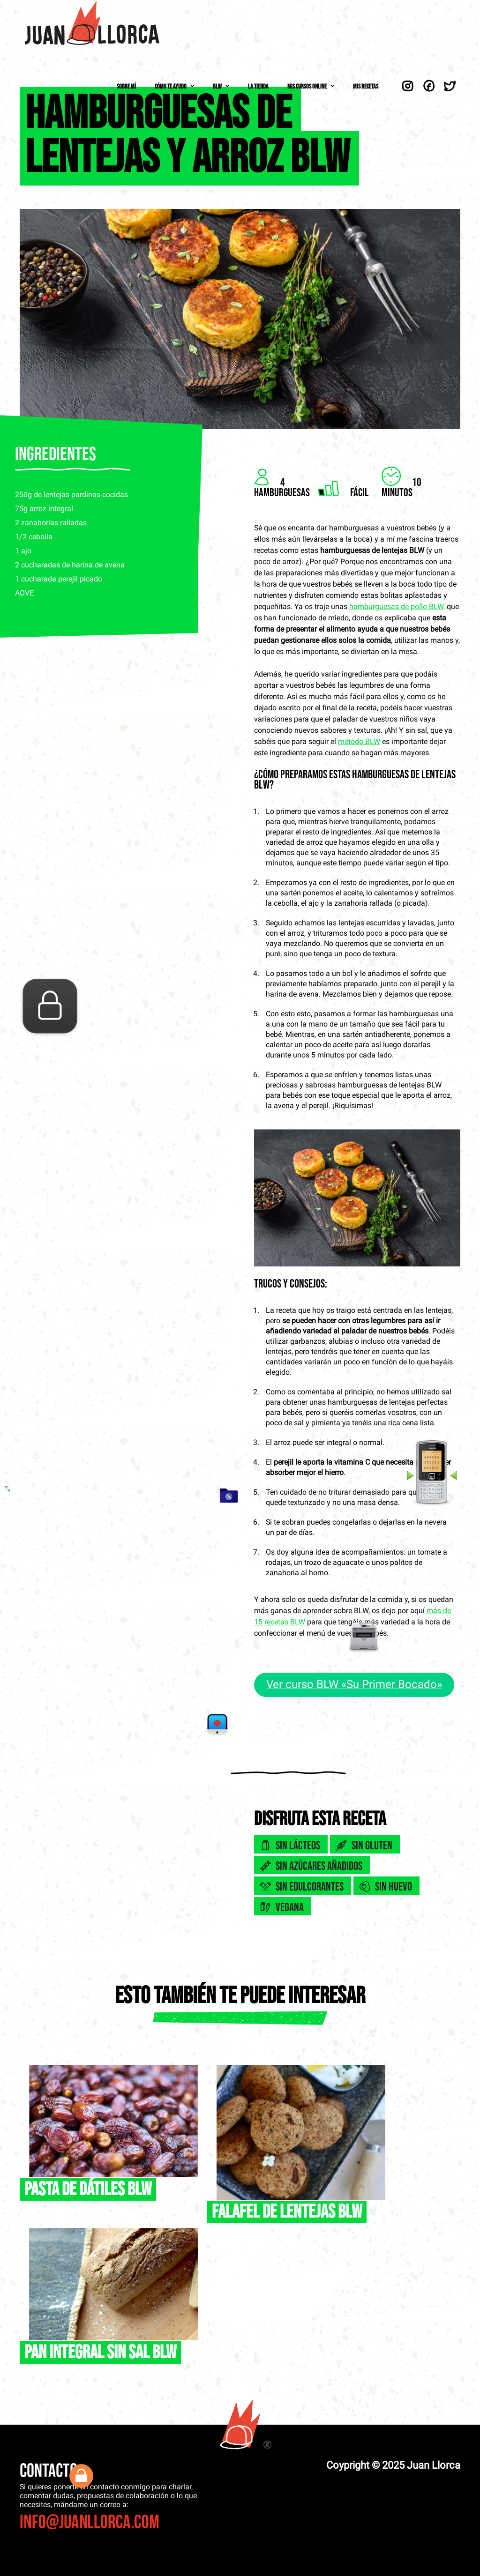 This screenshot has width=480, height=2576. Describe the element at coordinates (267, 2444) in the screenshot. I see `access password manager` at that location.